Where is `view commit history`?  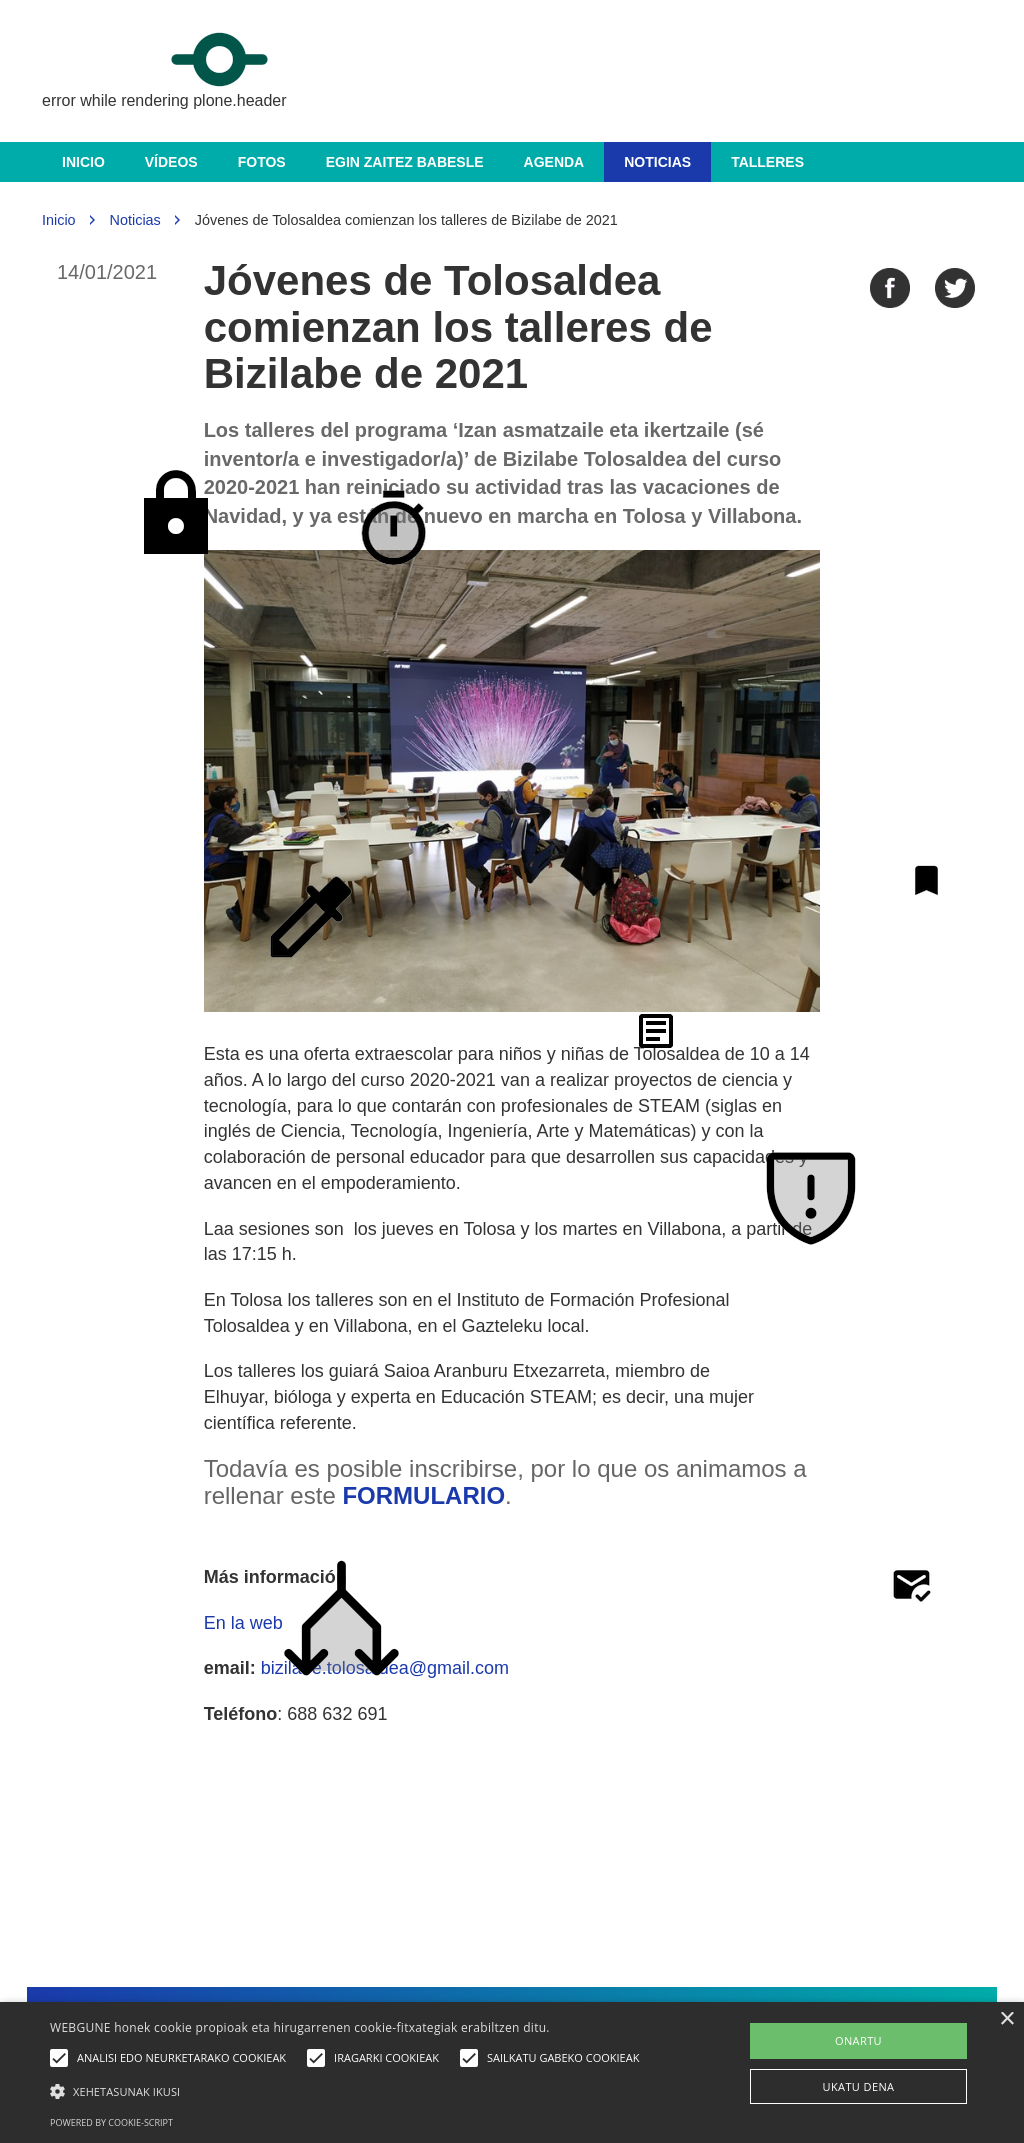
view commit history is located at coordinates (219, 59).